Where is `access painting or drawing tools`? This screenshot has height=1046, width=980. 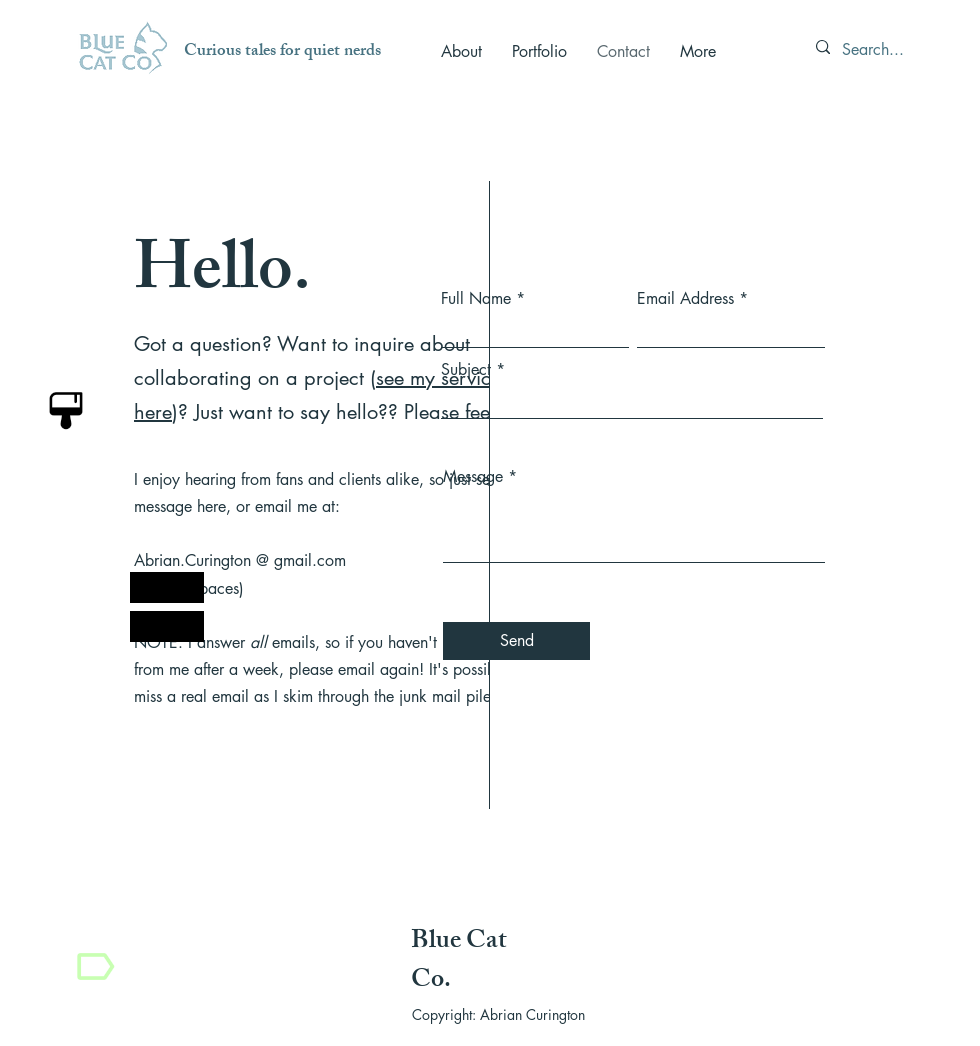
access painting or drawing tools is located at coordinates (66, 410).